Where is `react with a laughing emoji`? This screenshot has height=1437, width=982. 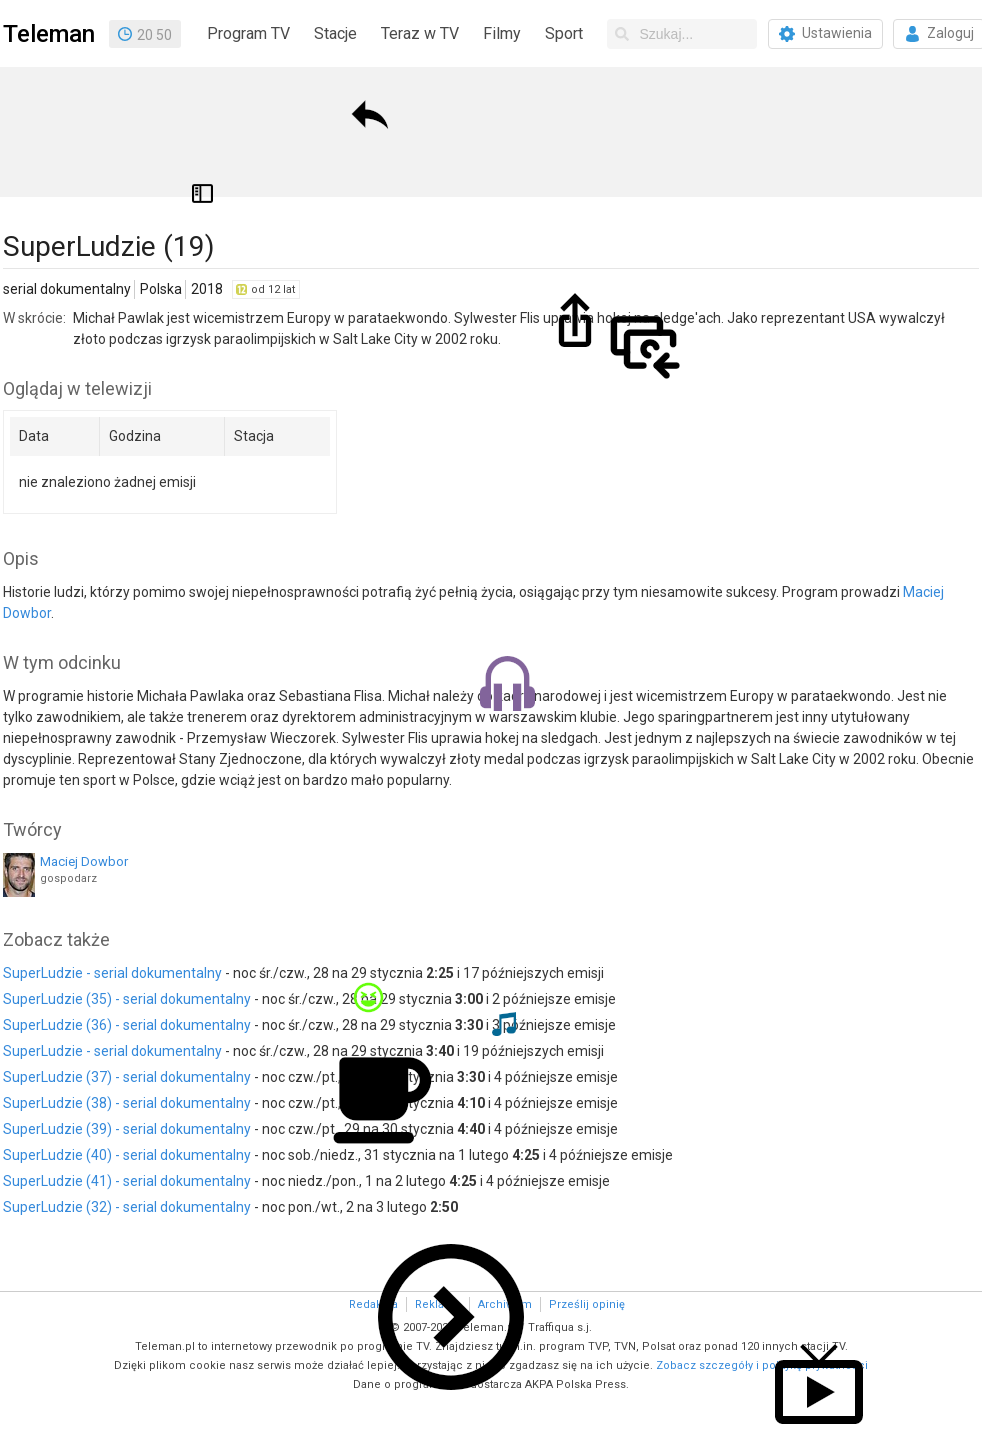
react with a laughing emoji is located at coordinates (368, 997).